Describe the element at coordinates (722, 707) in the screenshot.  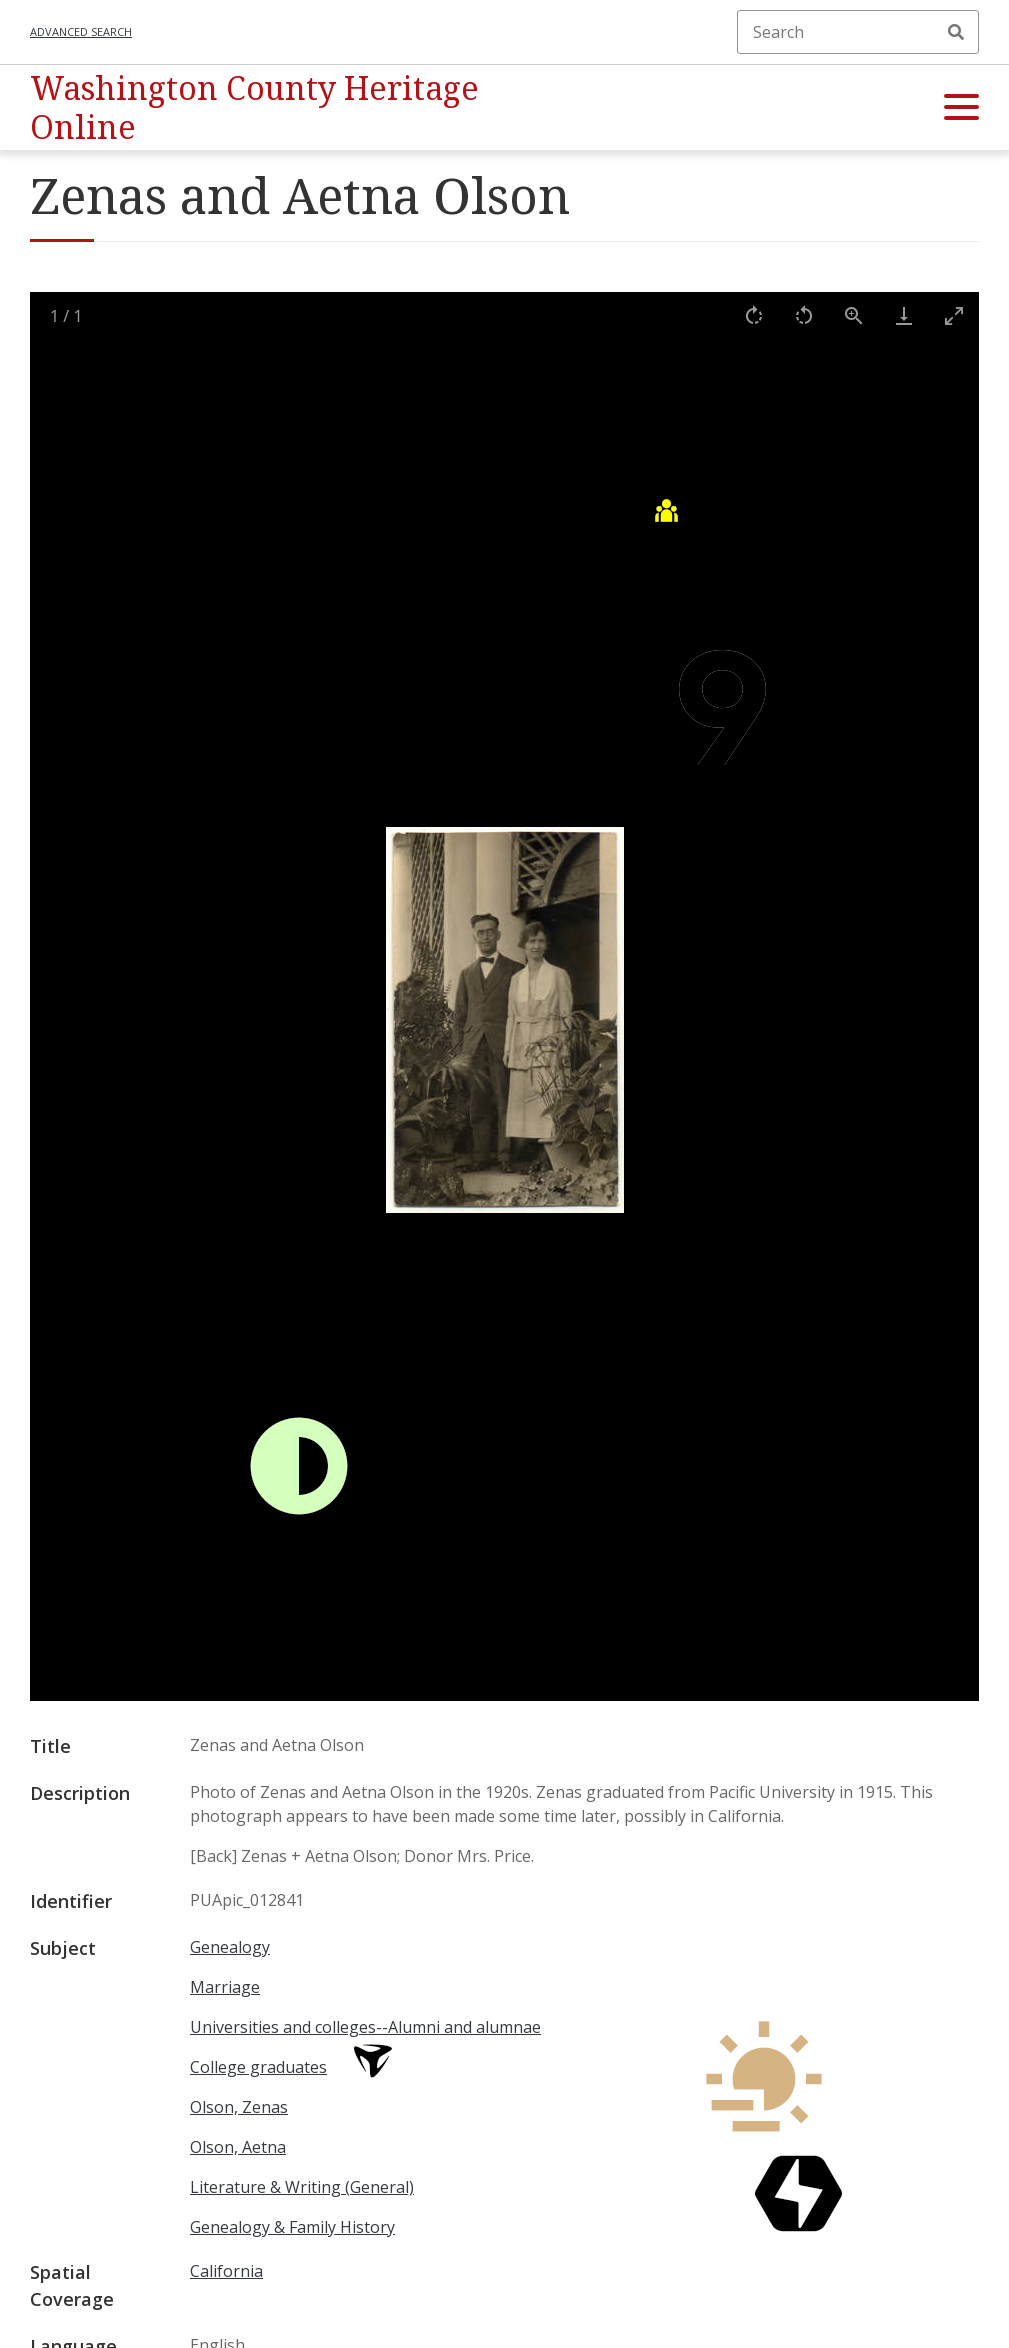
I see `quad9 dns service logo` at that location.